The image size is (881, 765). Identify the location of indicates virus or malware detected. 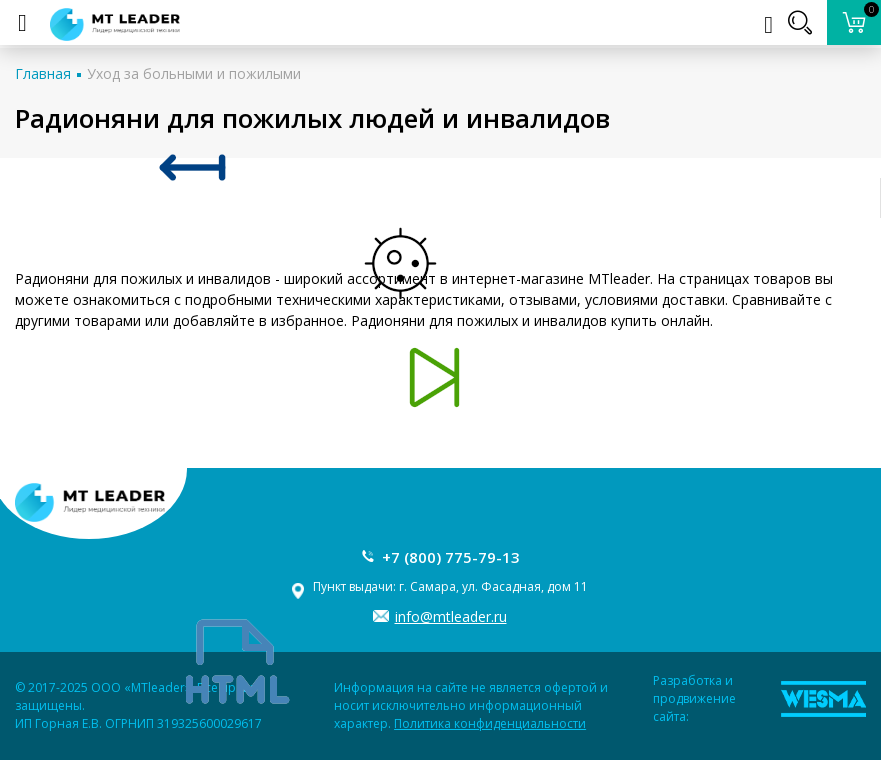
(400, 263).